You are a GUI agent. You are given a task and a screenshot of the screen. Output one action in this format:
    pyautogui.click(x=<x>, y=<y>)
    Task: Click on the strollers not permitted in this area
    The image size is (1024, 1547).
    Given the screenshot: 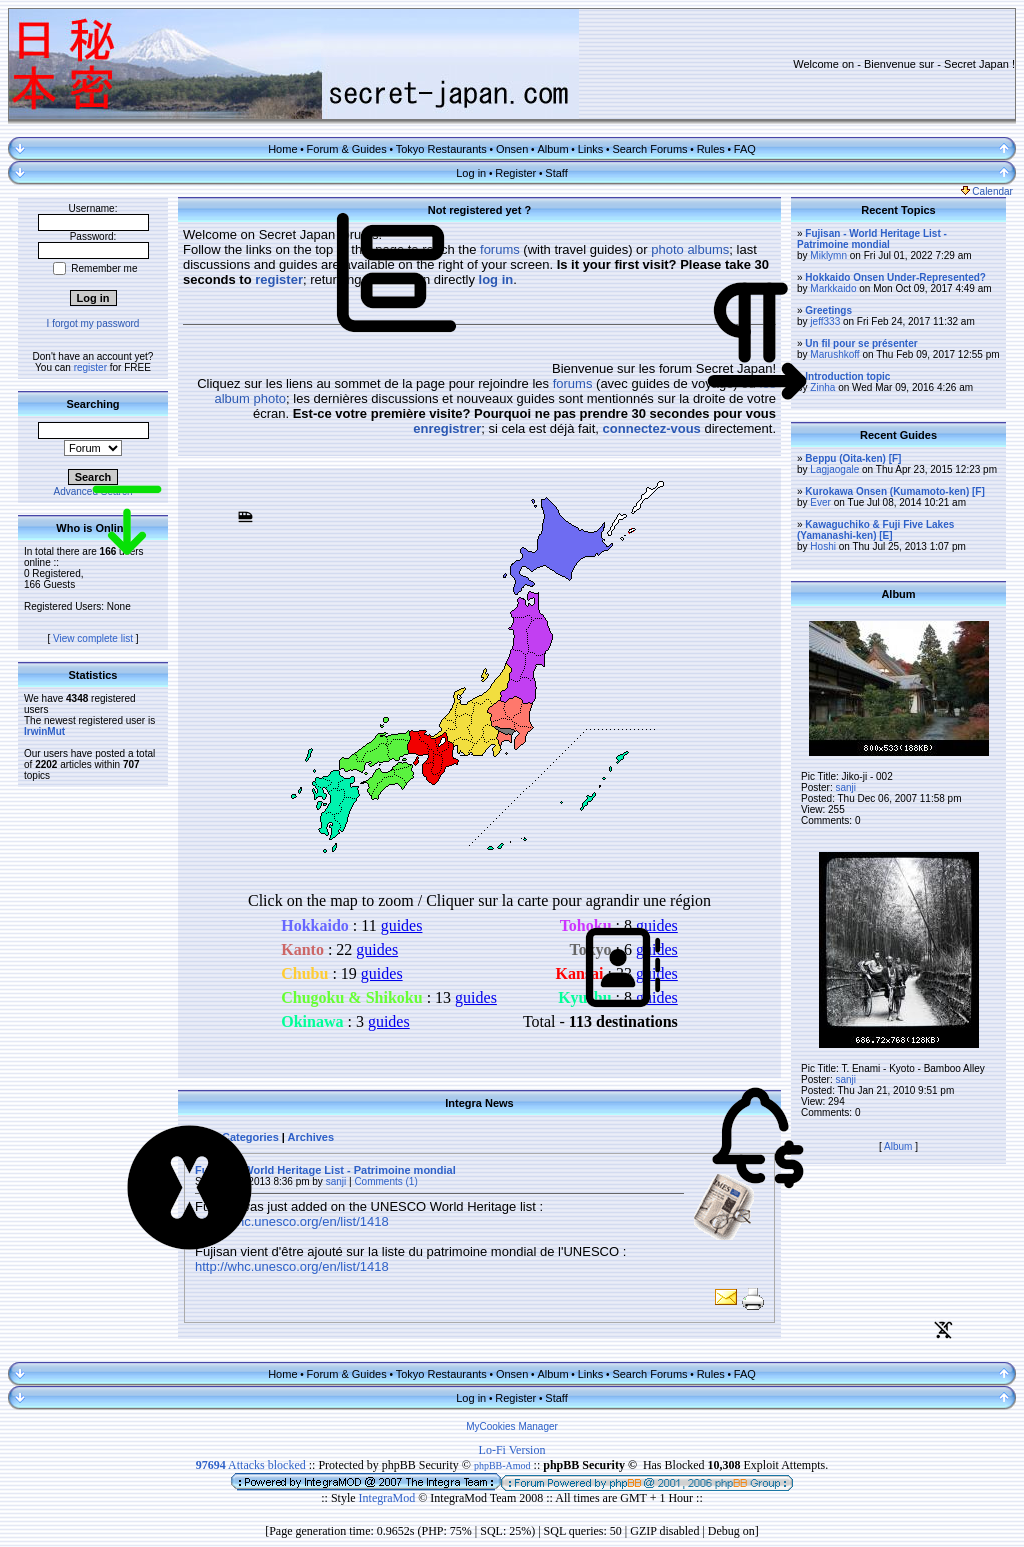 What is the action you would take?
    pyautogui.click(x=943, y=1329)
    